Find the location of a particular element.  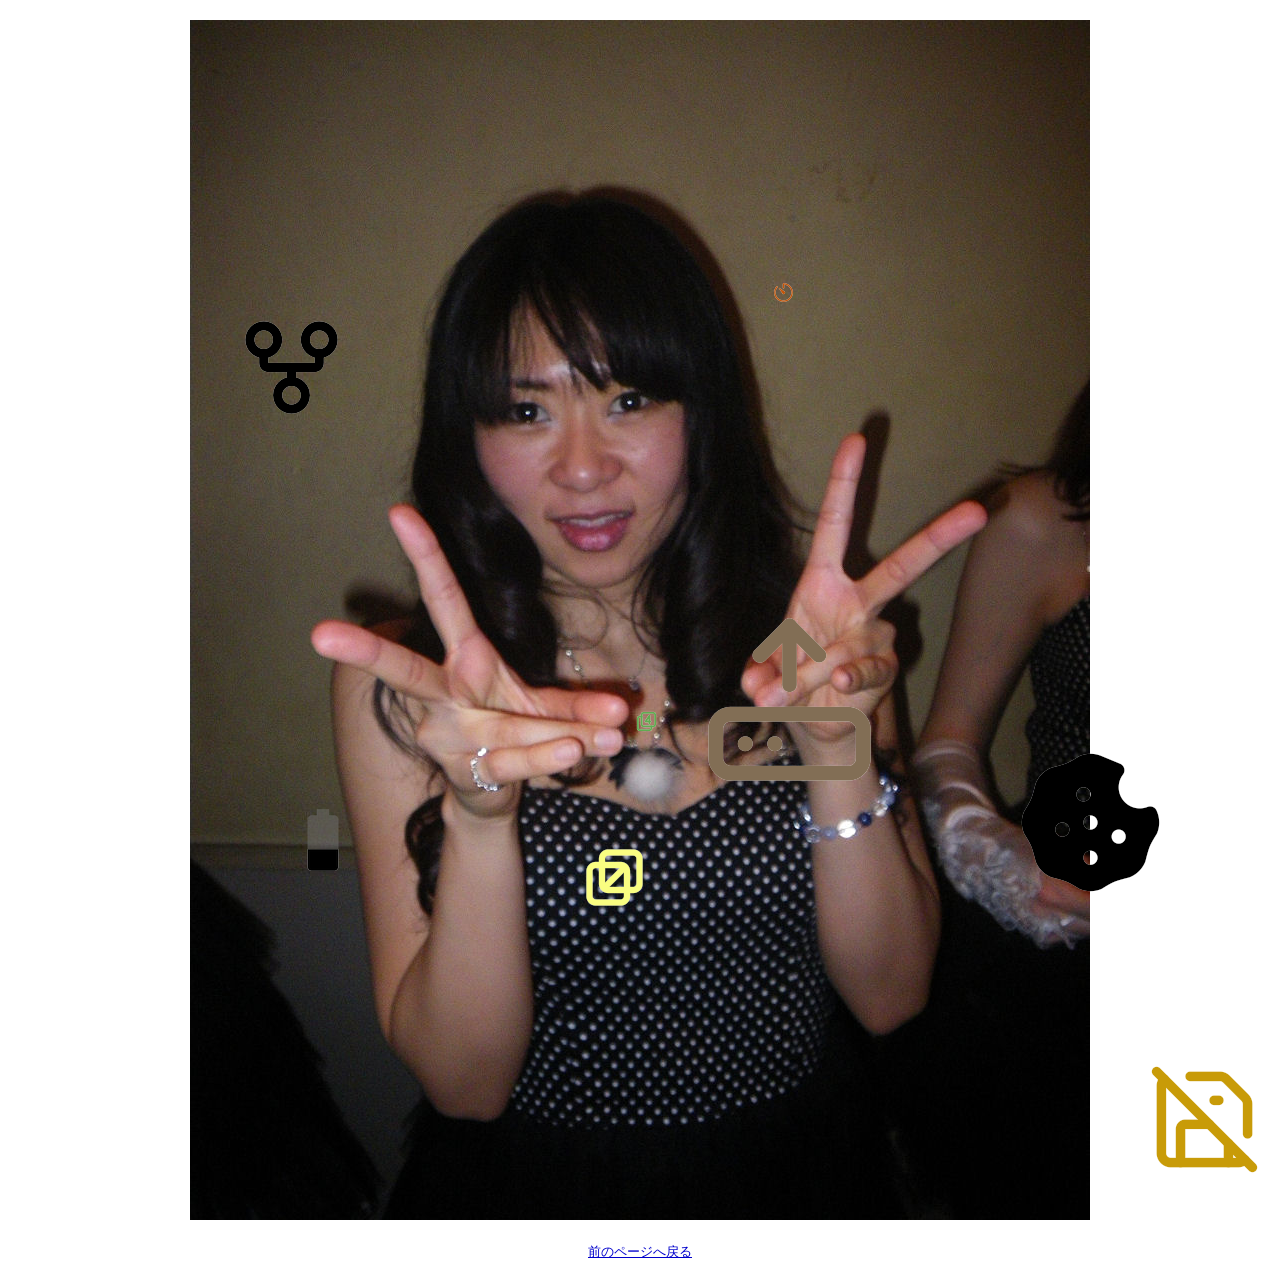

save function is disabled or unavailable is located at coordinates (1204, 1119).